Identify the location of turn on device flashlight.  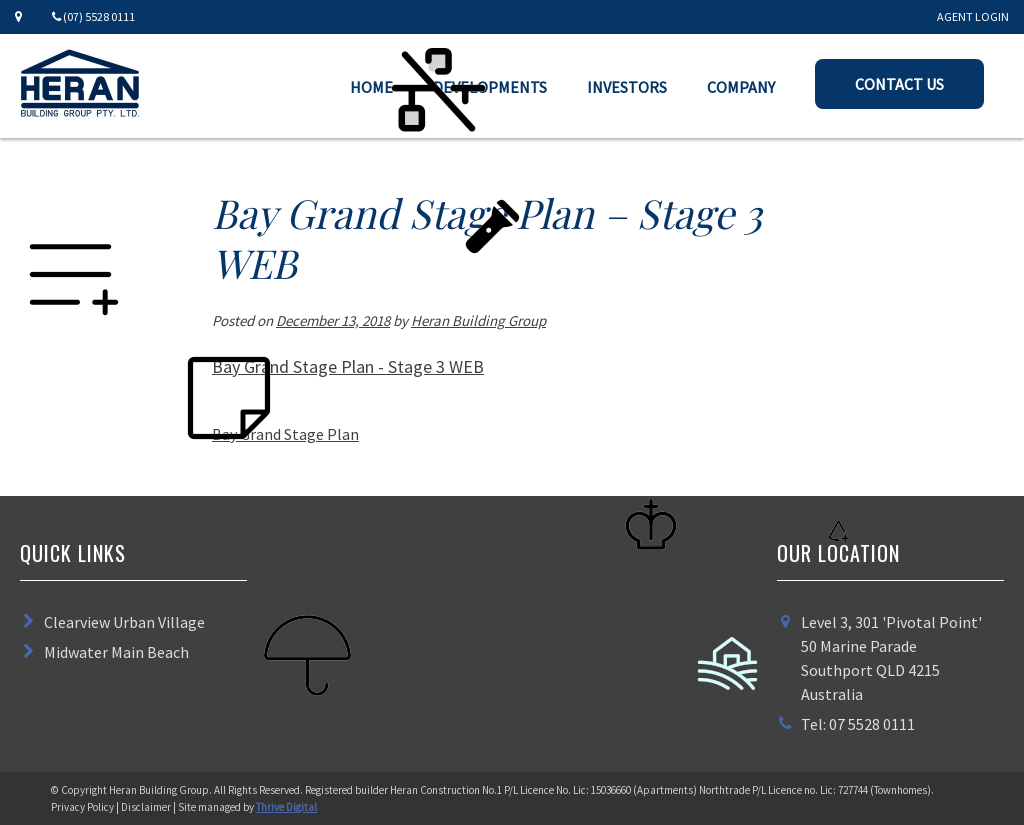
(492, 226).